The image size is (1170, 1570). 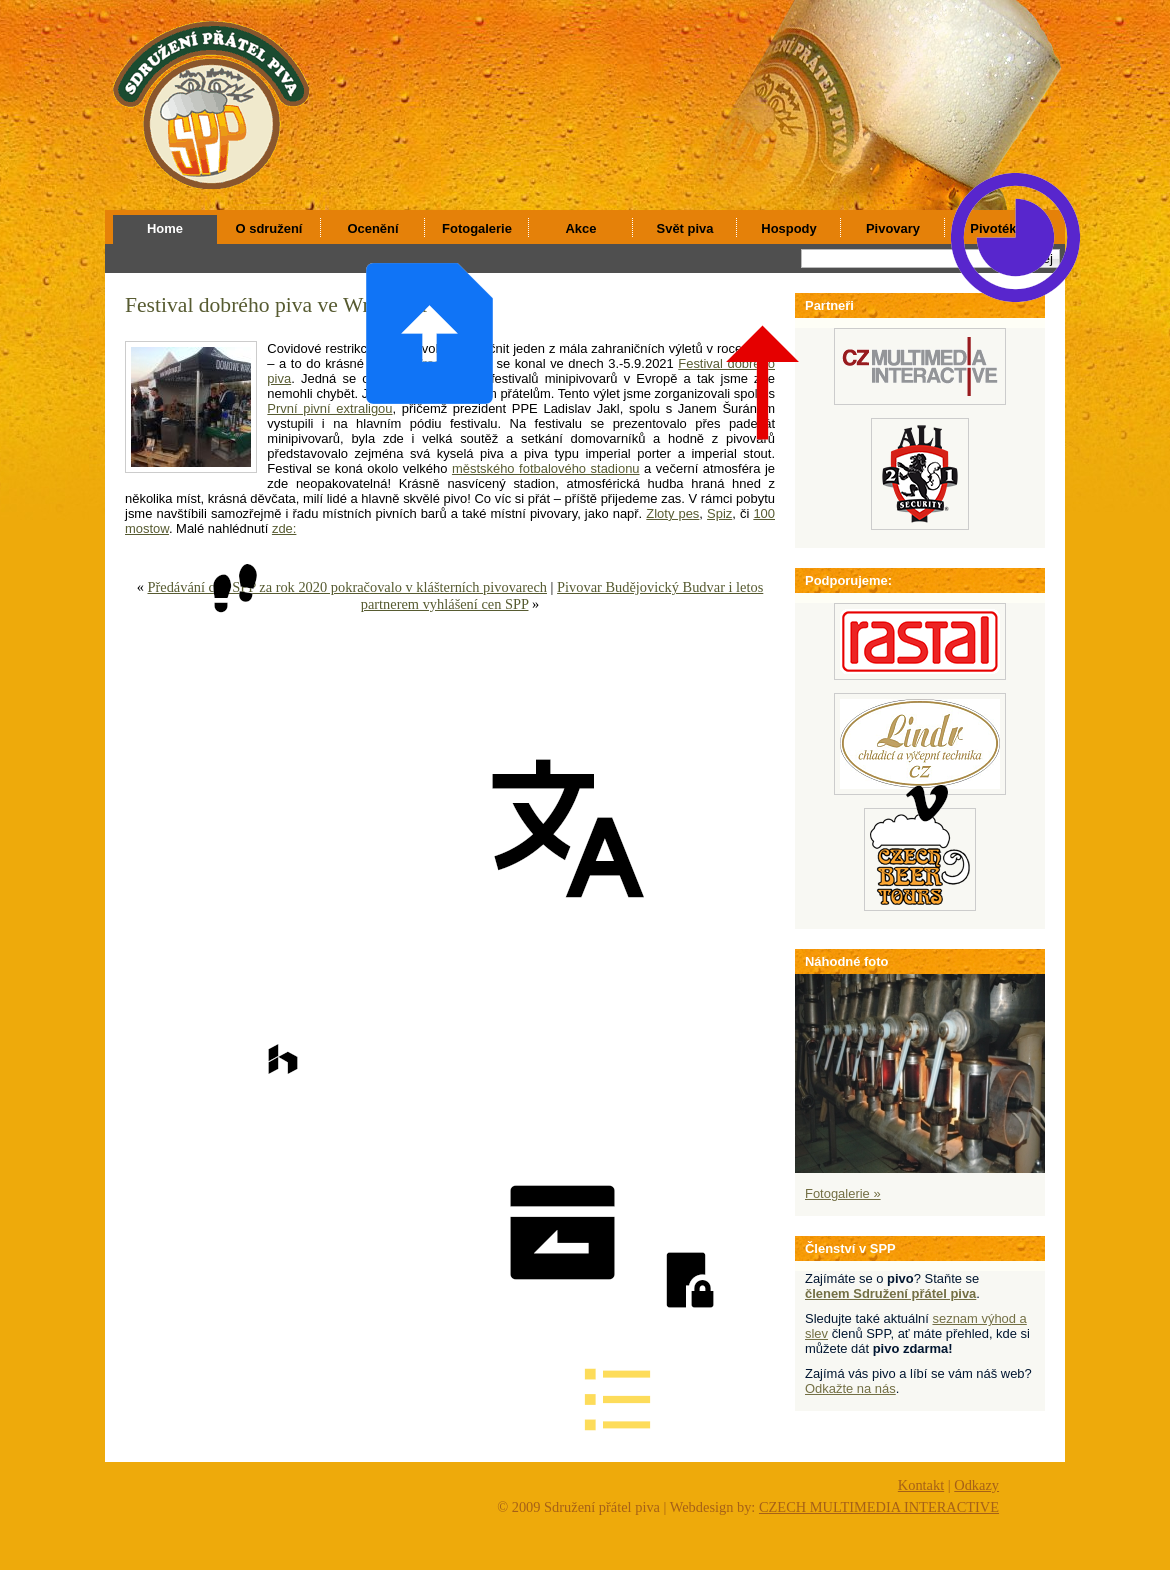 What do you see at coordinates (565, 832) in the screenshot?
I see `translate text to another language` at bounding box center [565, 832].